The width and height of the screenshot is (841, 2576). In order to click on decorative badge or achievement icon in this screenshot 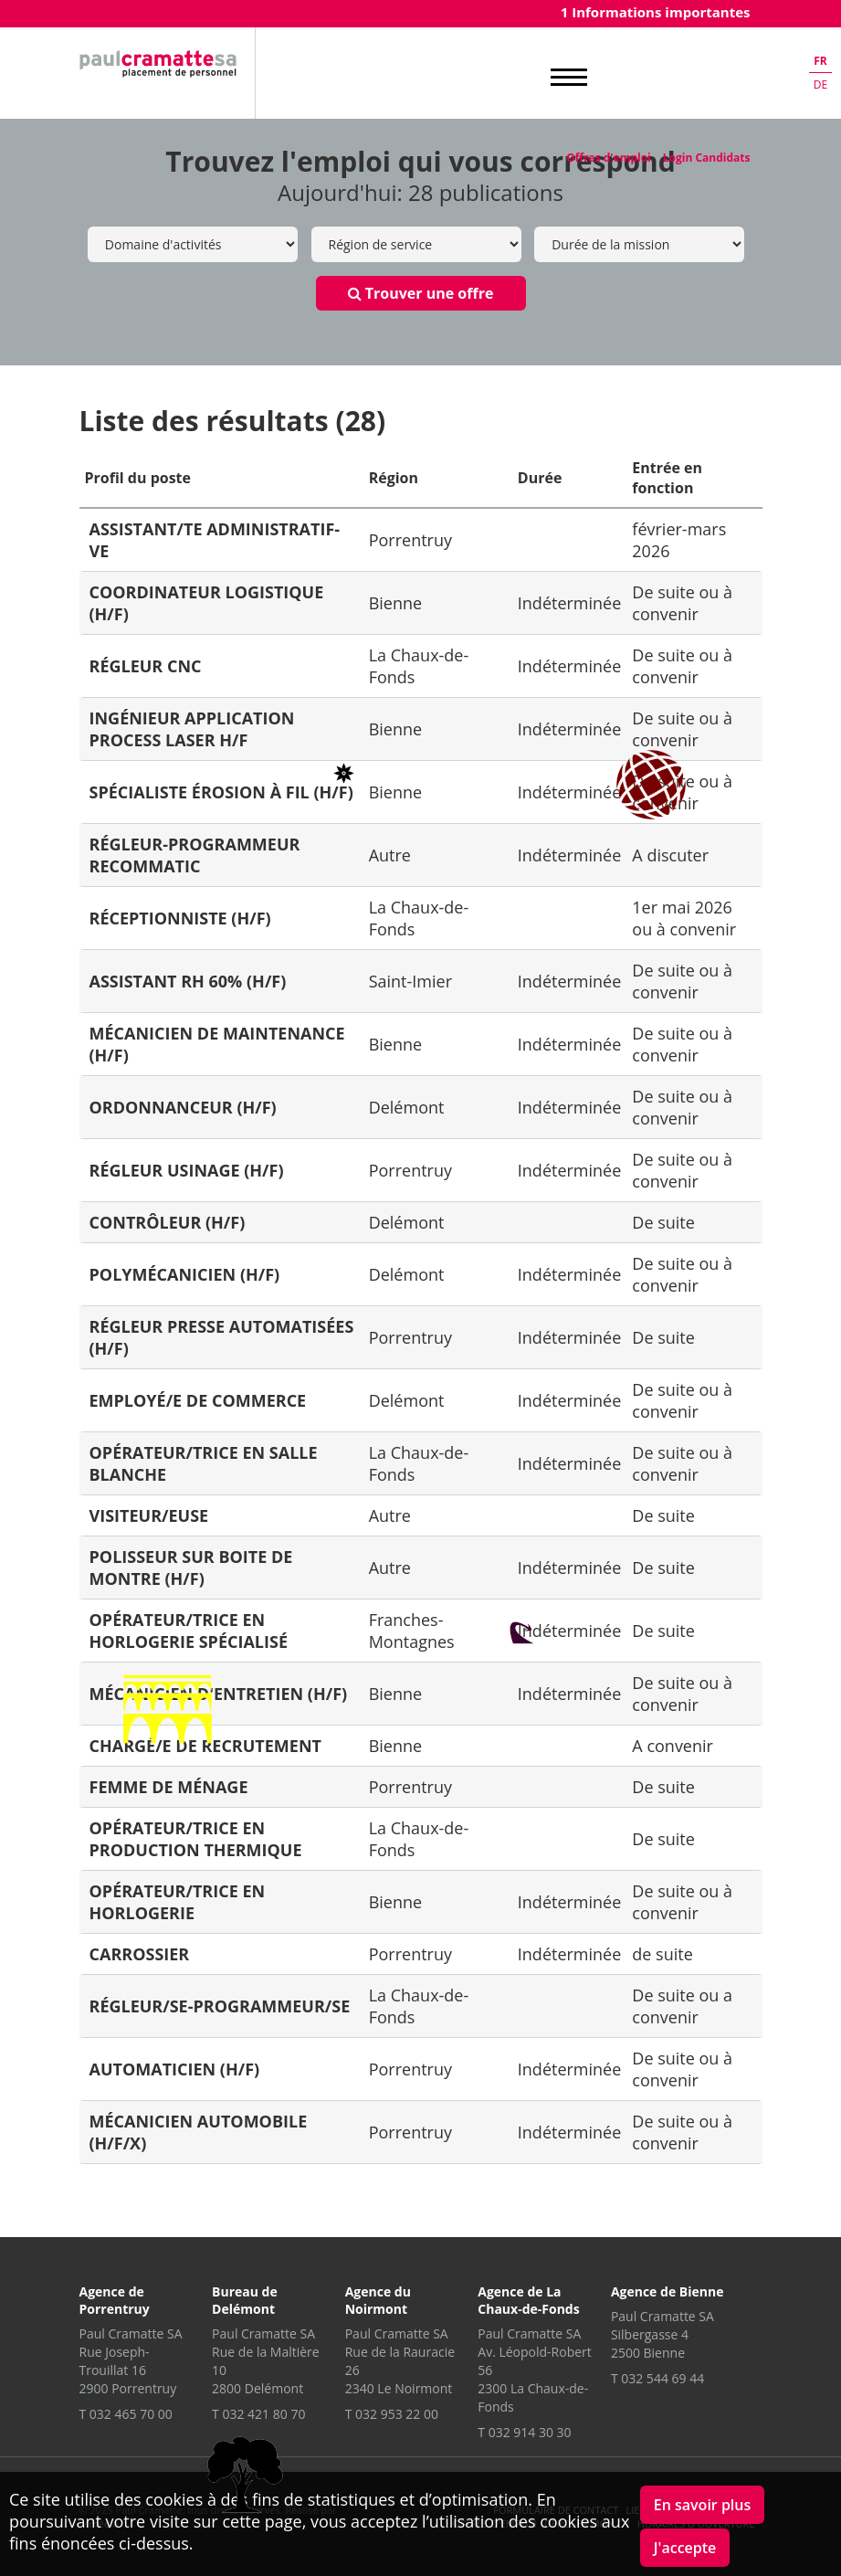, I will do `click(343, 773)`.